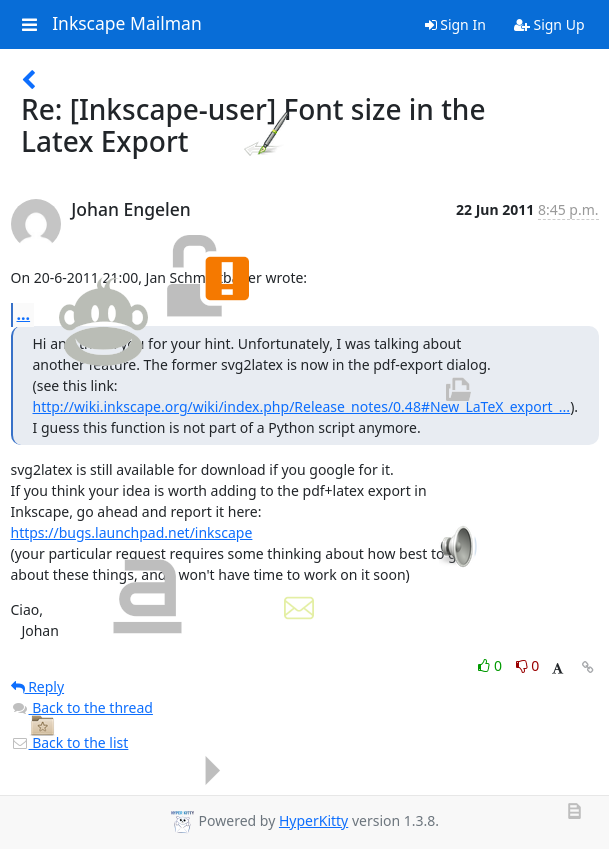 The width and height of the screenshot is (609, 849). I want to click on select all items in a document or list, so click(574, 810).